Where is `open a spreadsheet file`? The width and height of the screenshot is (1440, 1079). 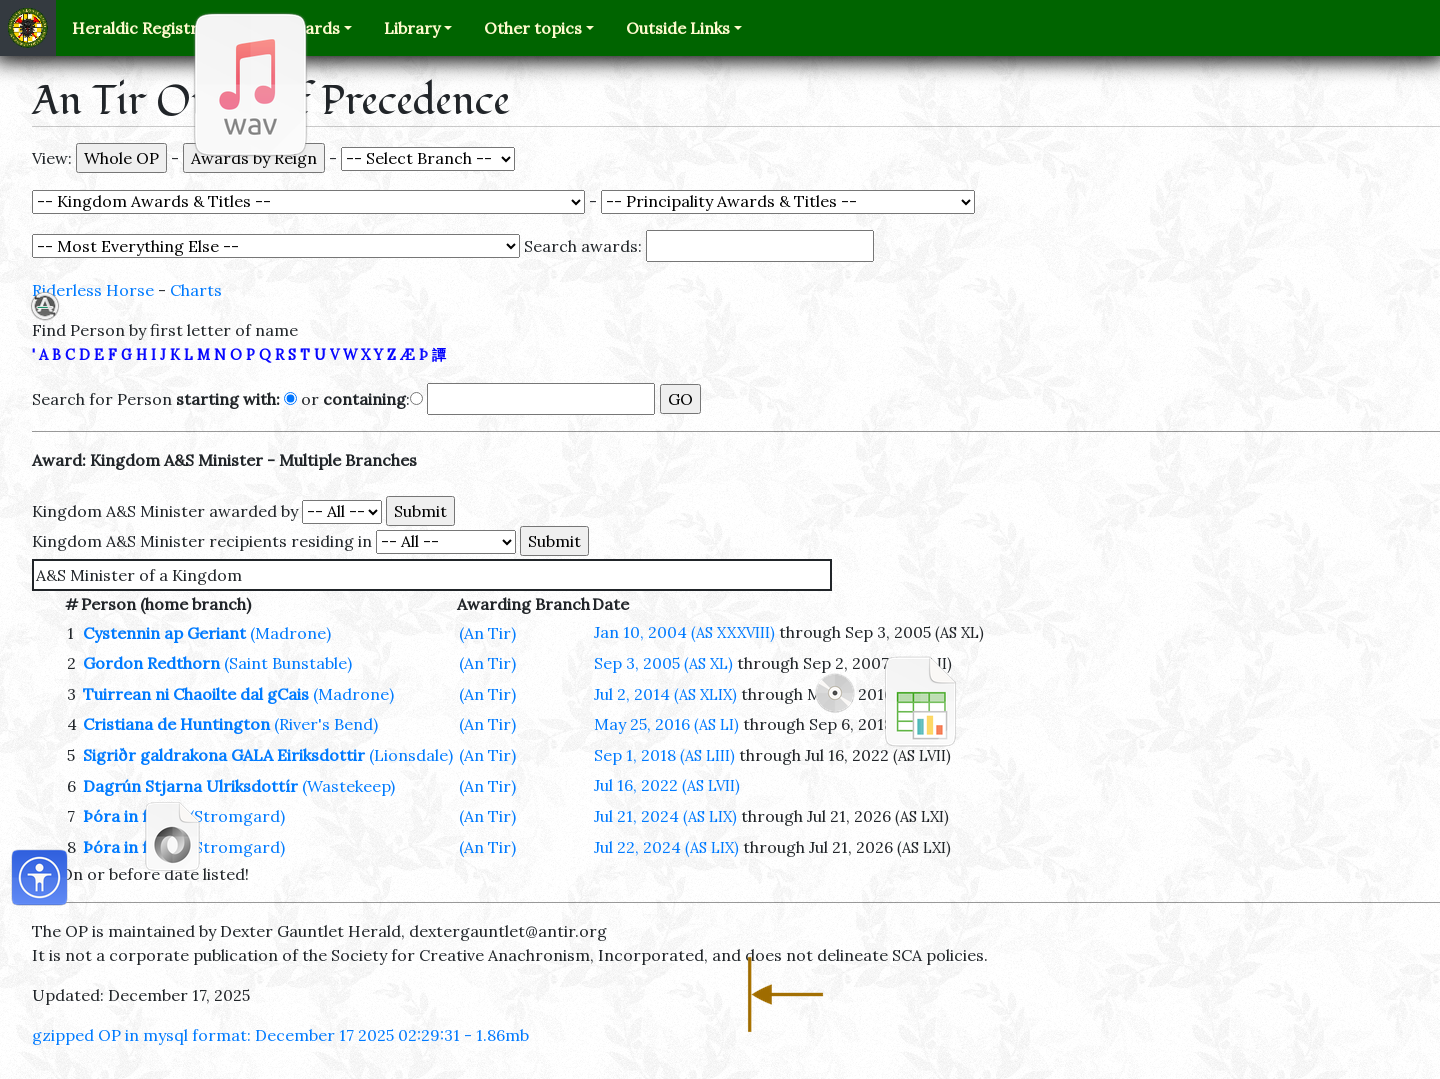
open a spreadsheet file is located at coordinates (920, 701).